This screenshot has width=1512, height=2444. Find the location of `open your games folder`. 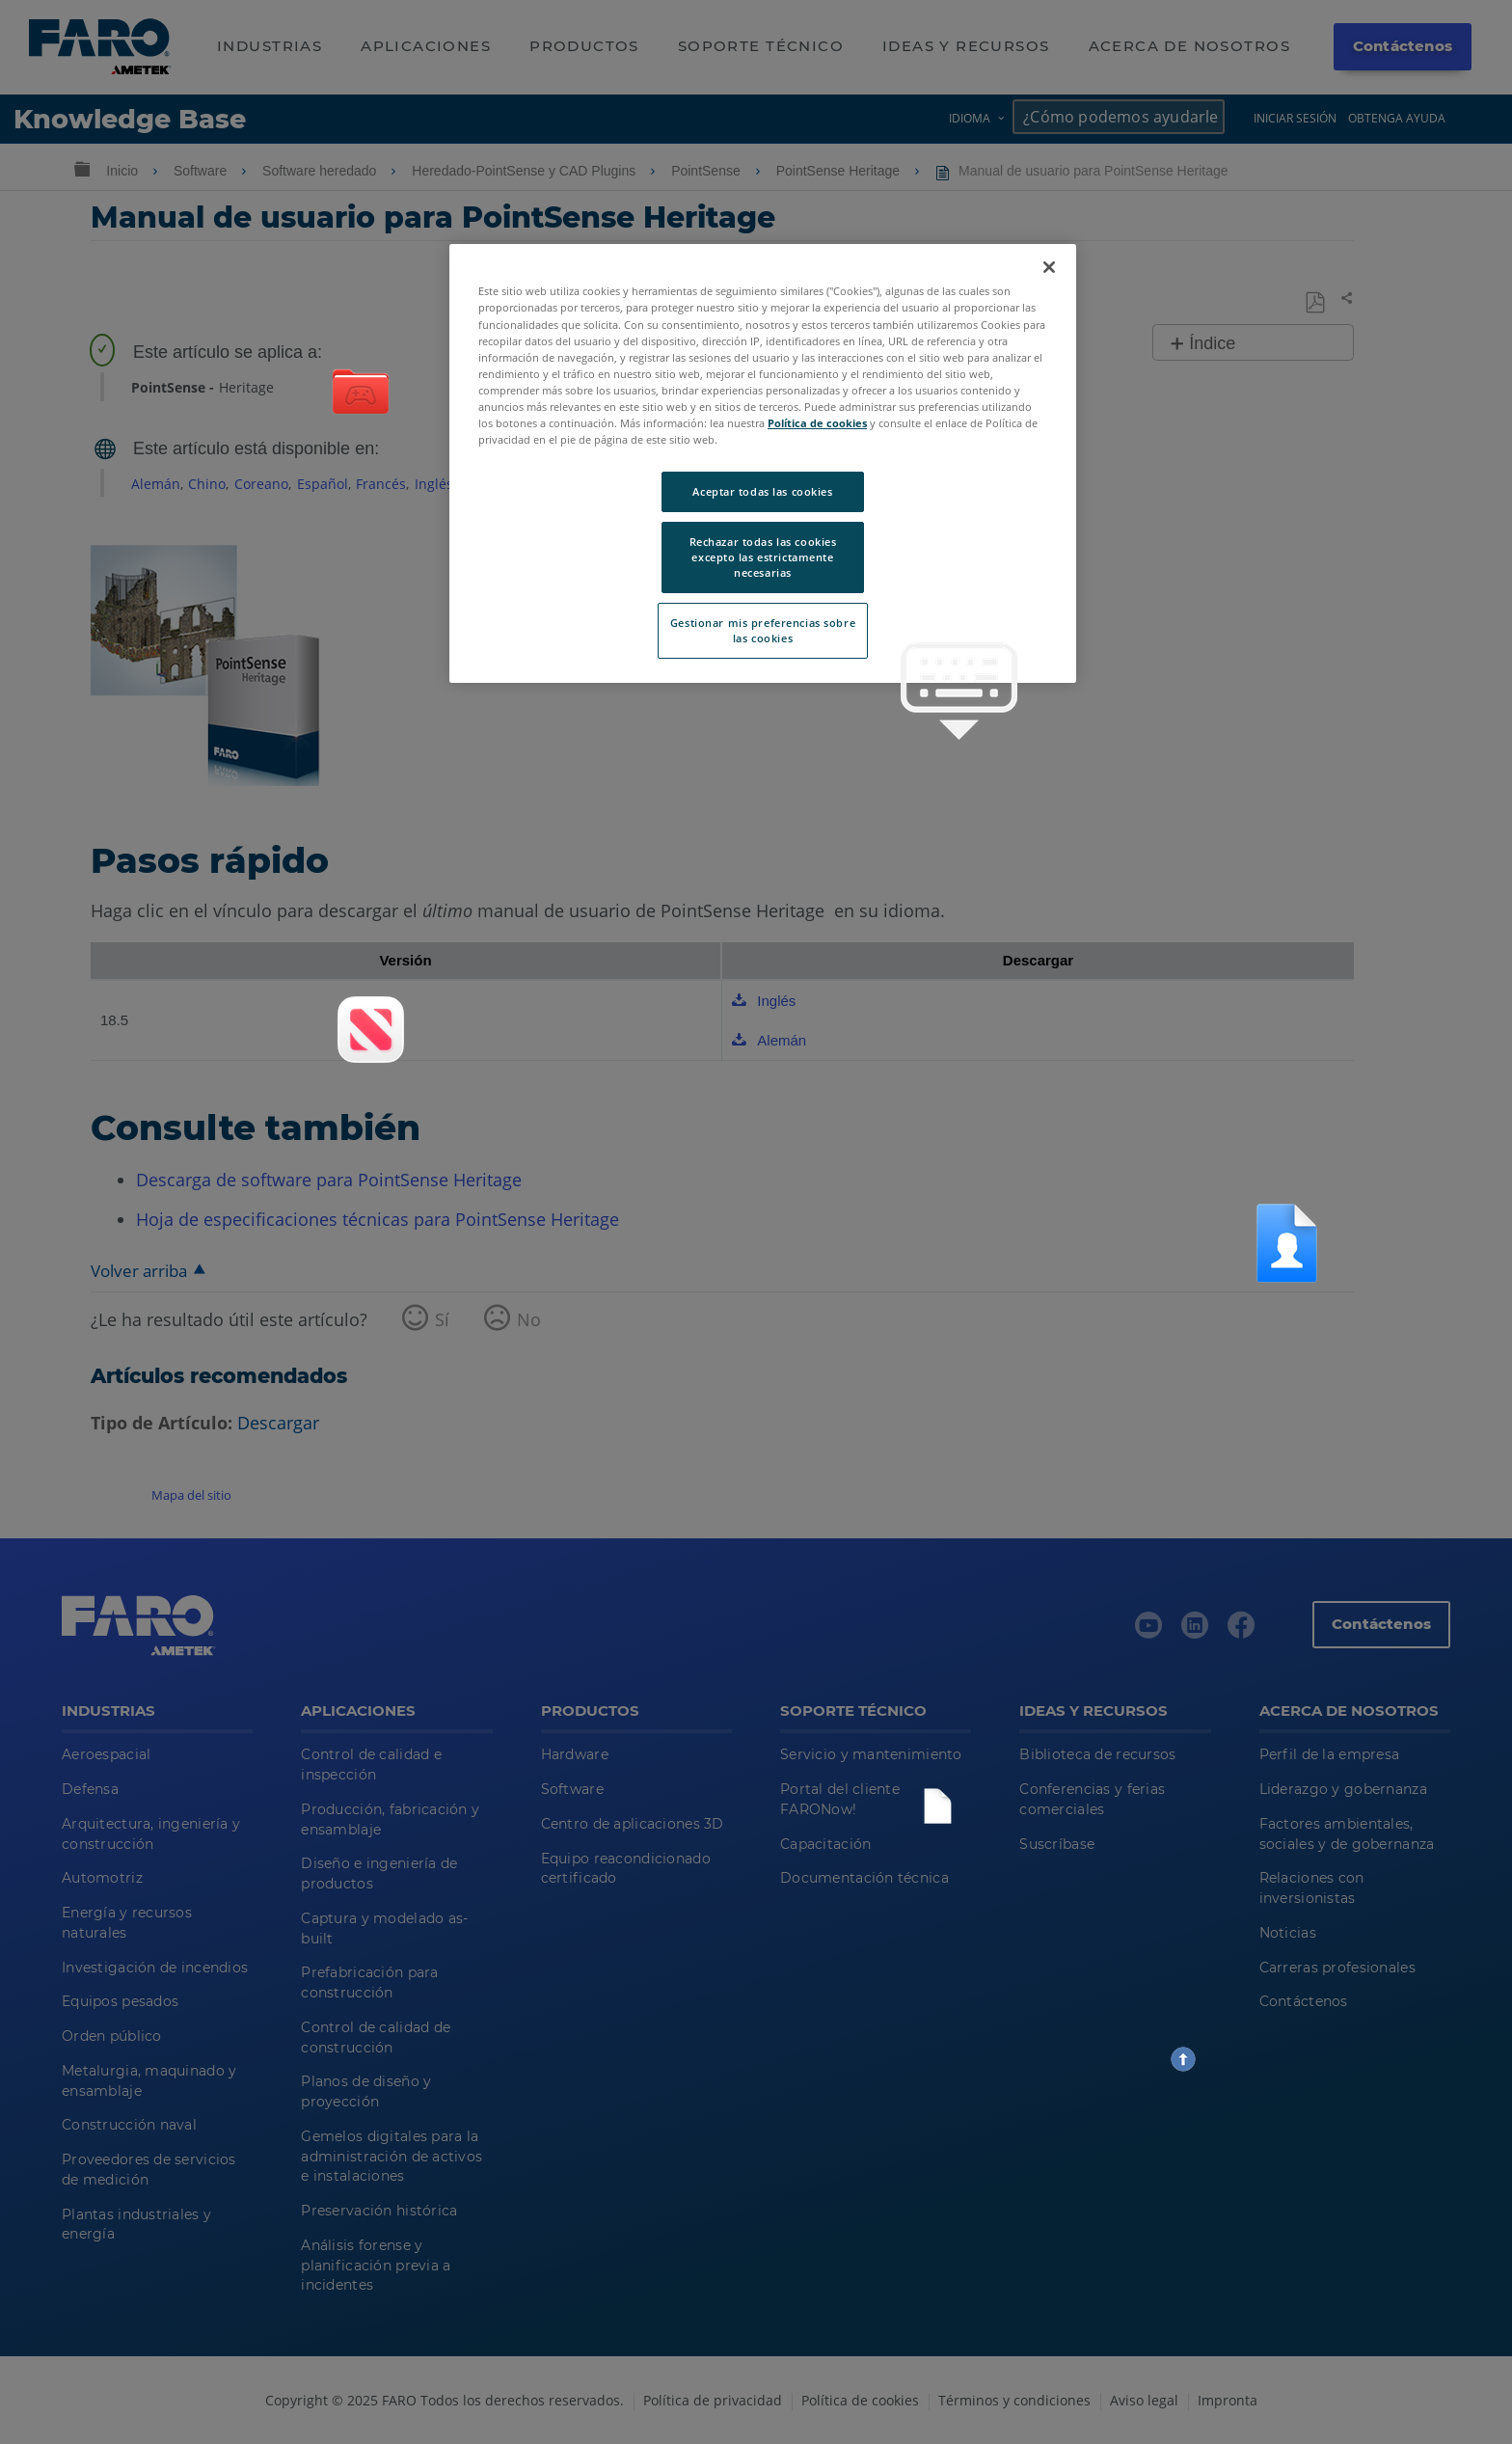

open your games folder is located at coordinates (361, 392).